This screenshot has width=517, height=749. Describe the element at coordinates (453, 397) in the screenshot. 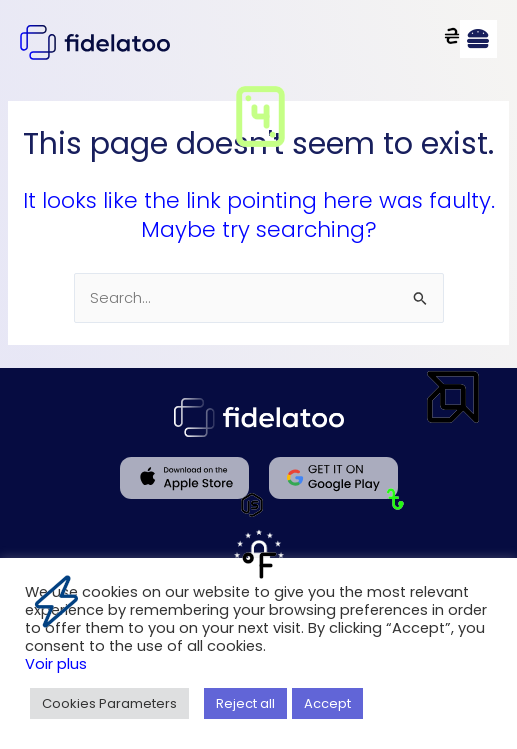

I see `AMD brand logo` at that location.